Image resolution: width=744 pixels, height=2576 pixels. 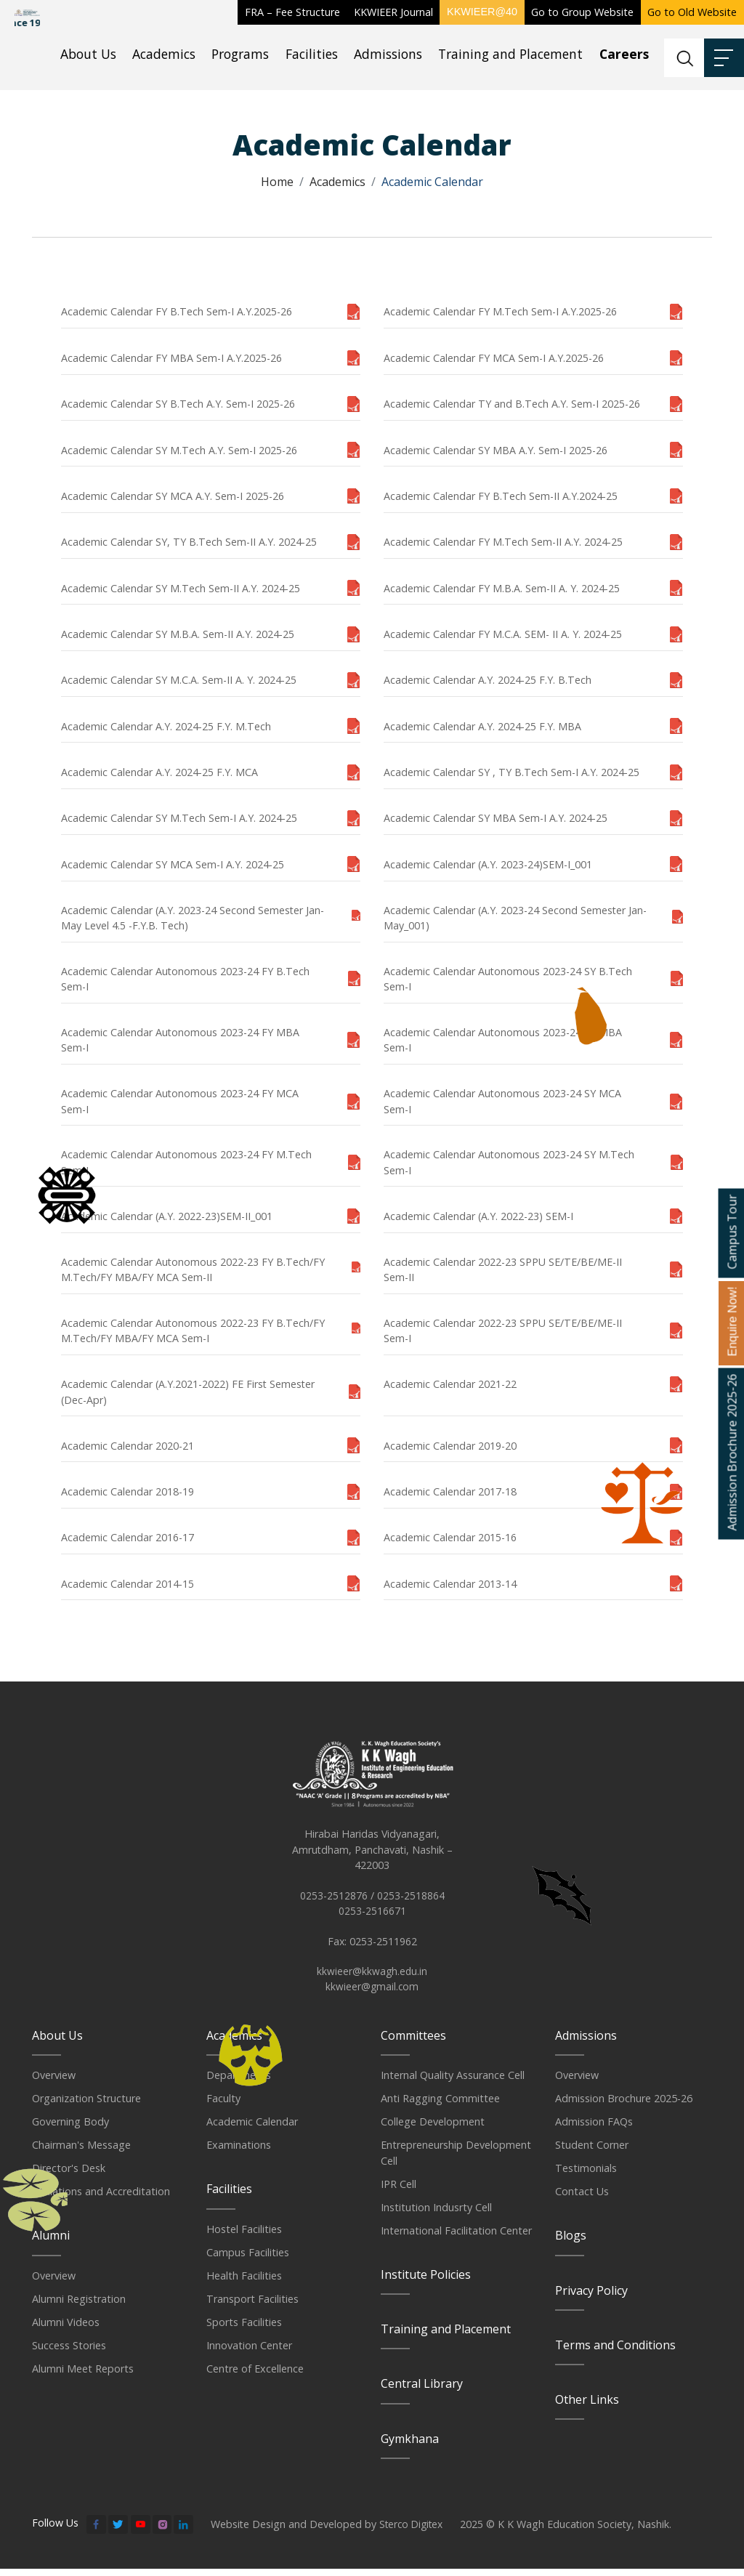 What do you see at coordinates (35, 2200) in the screenshot?
I see `decorative nature or pond-themed game element` at bounding box center [35, 2200].